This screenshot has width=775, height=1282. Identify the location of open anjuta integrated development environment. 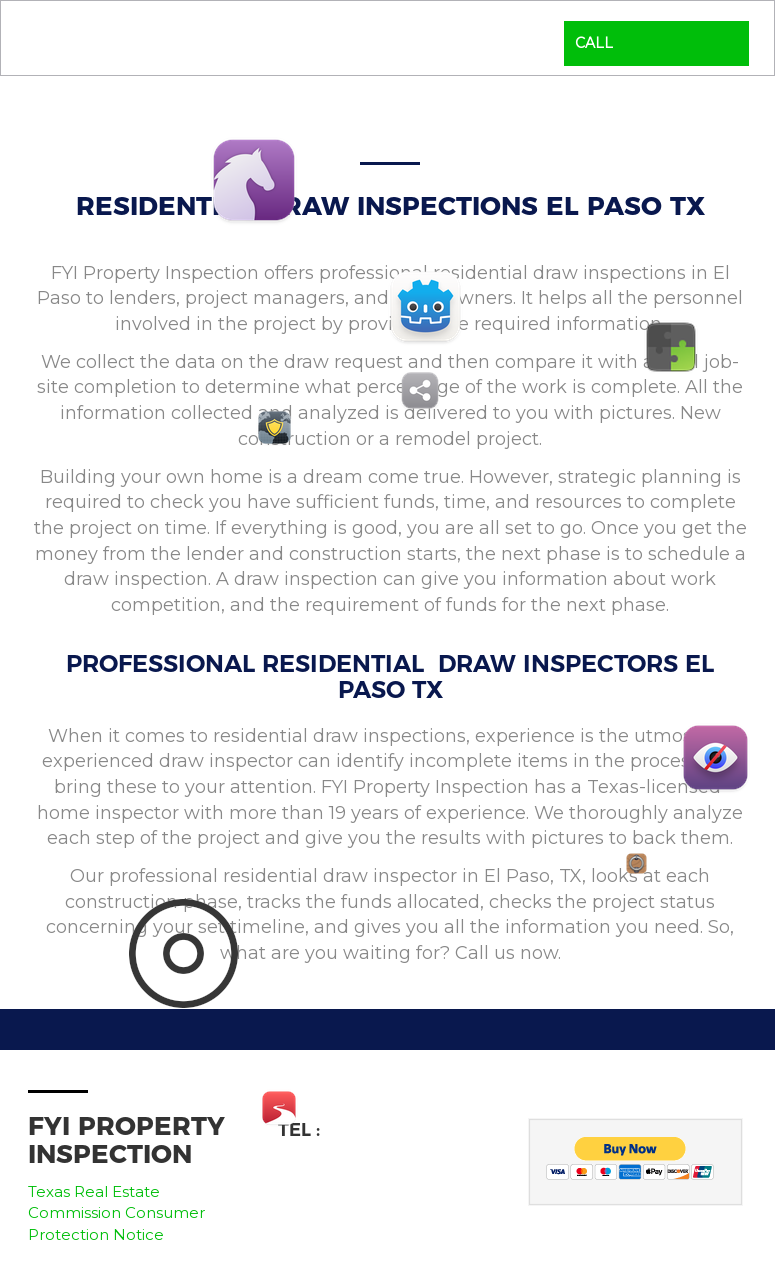
(254, 180).